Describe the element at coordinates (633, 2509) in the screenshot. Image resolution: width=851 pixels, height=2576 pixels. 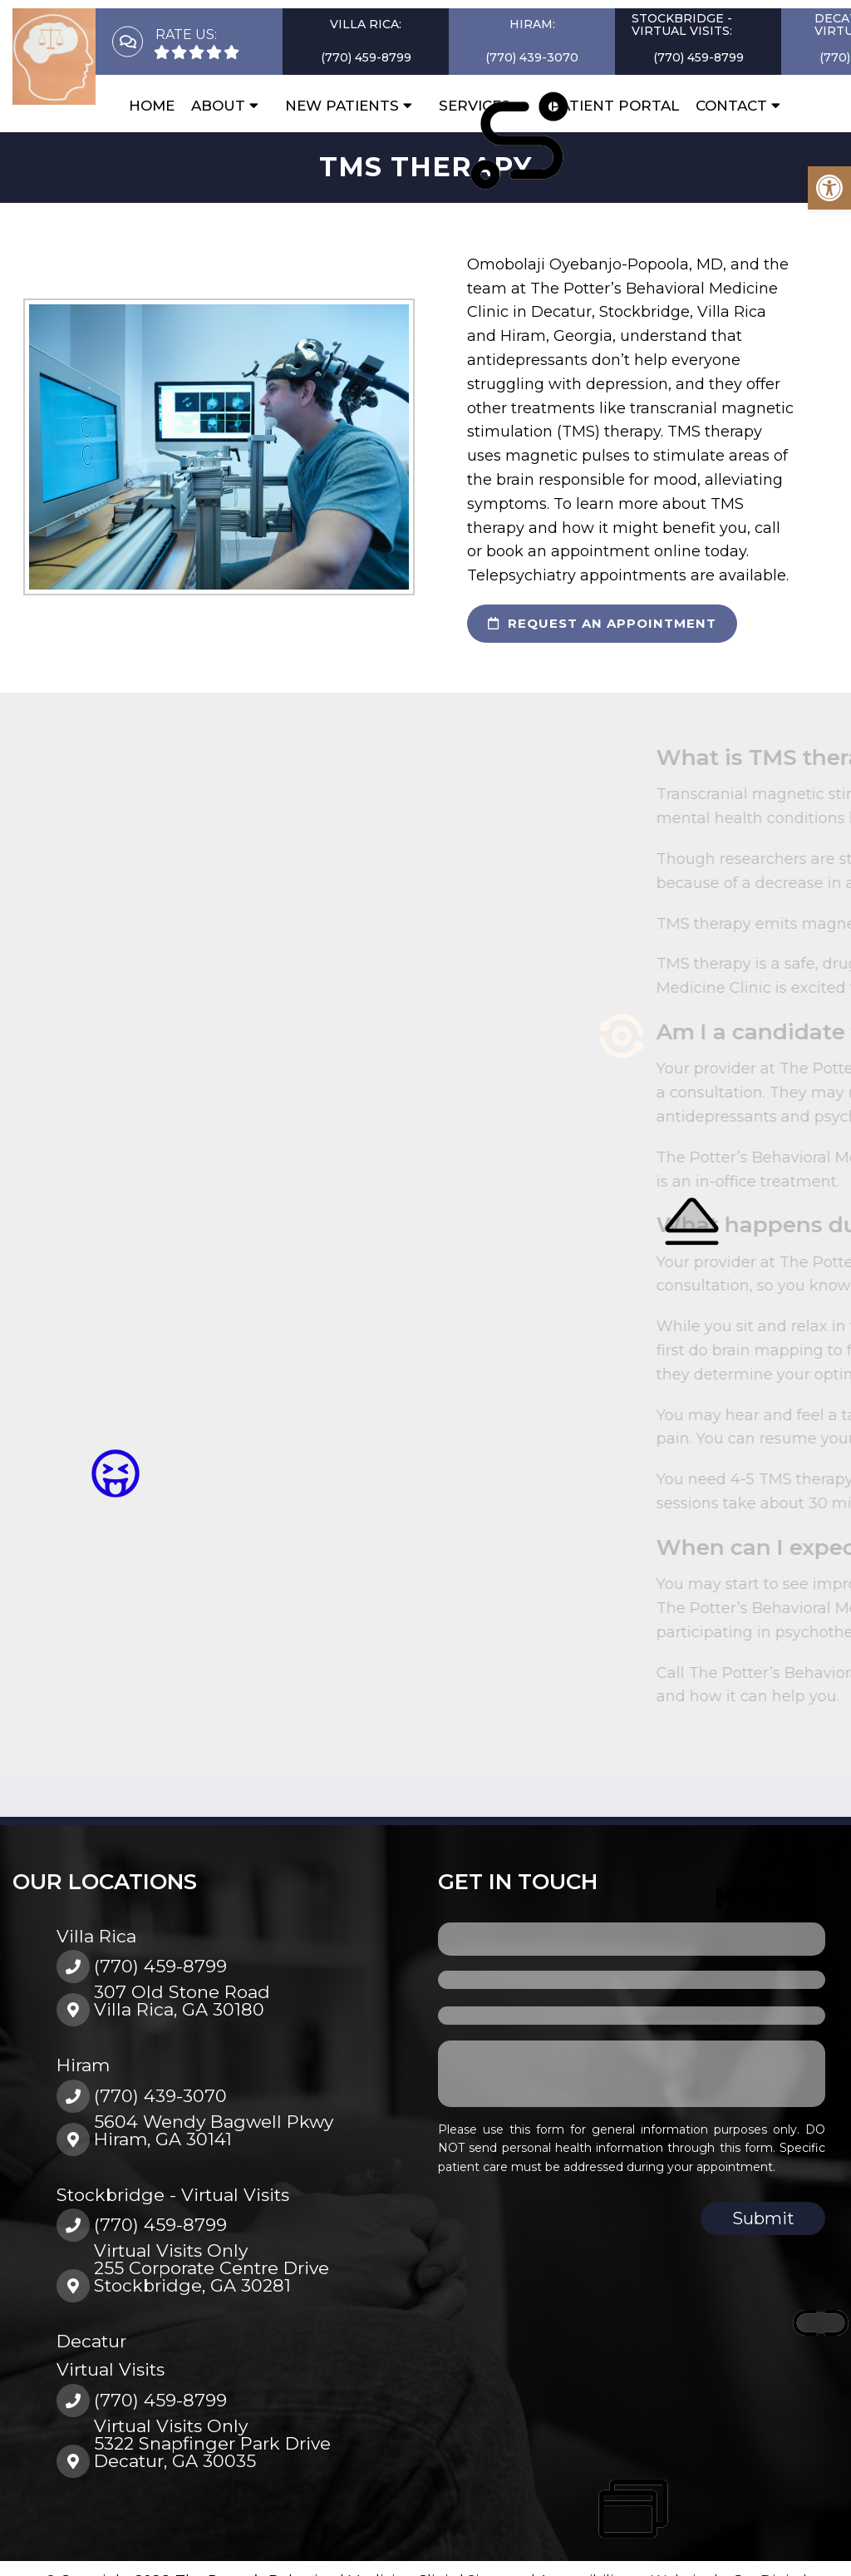
I see `open multiple browser windows` at that location.